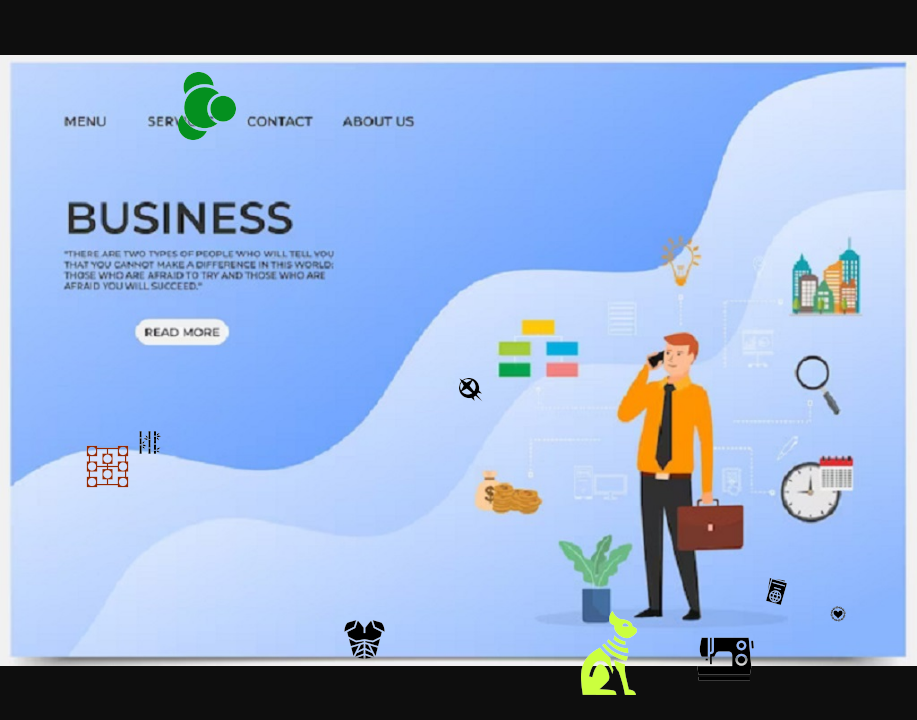 The image size is (917, 720). I want to click on abstract grid or pattern layout selector, so click(107, 466).